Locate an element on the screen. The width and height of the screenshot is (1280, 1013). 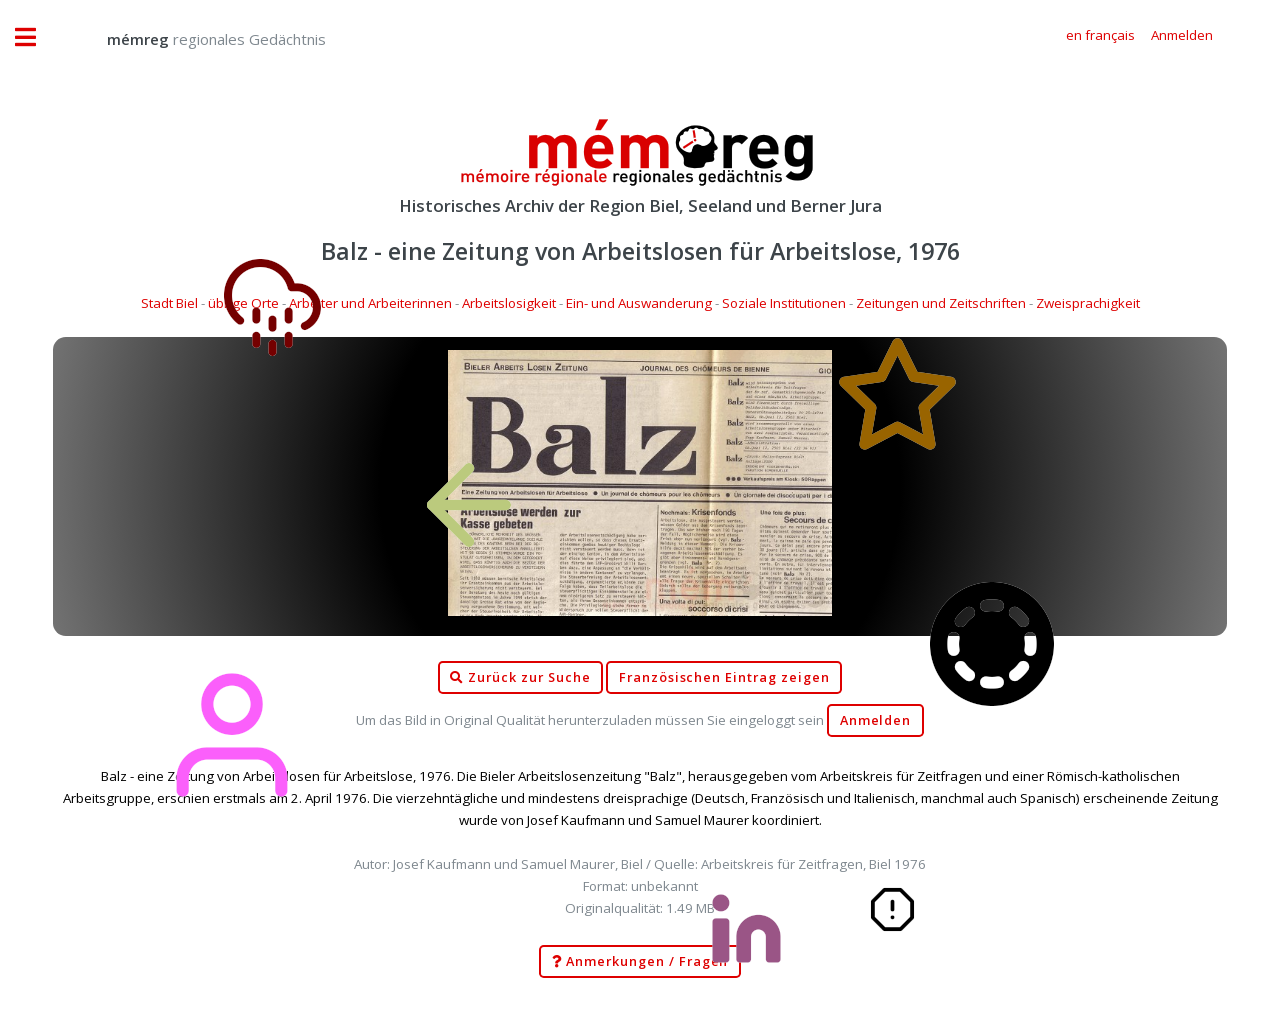
go back to the previous screen is located at coordinates (469, 505).